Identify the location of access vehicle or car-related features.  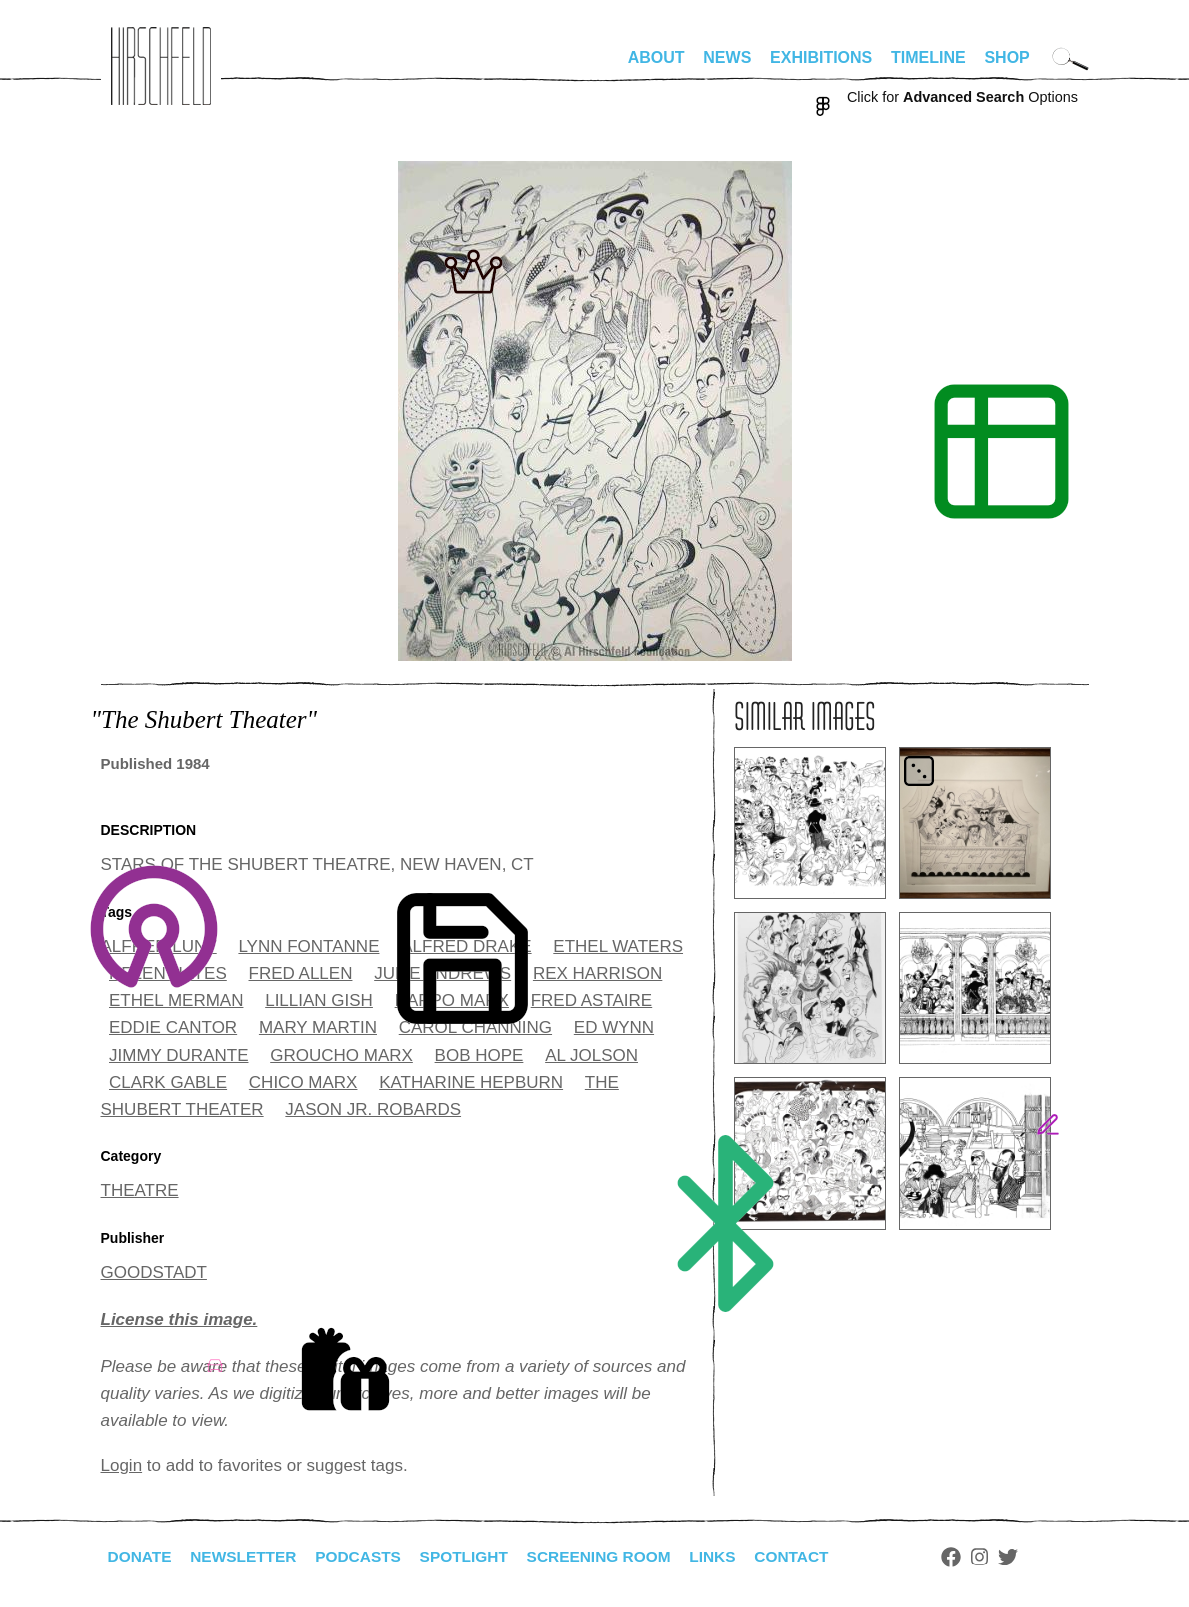
(215, 1366).